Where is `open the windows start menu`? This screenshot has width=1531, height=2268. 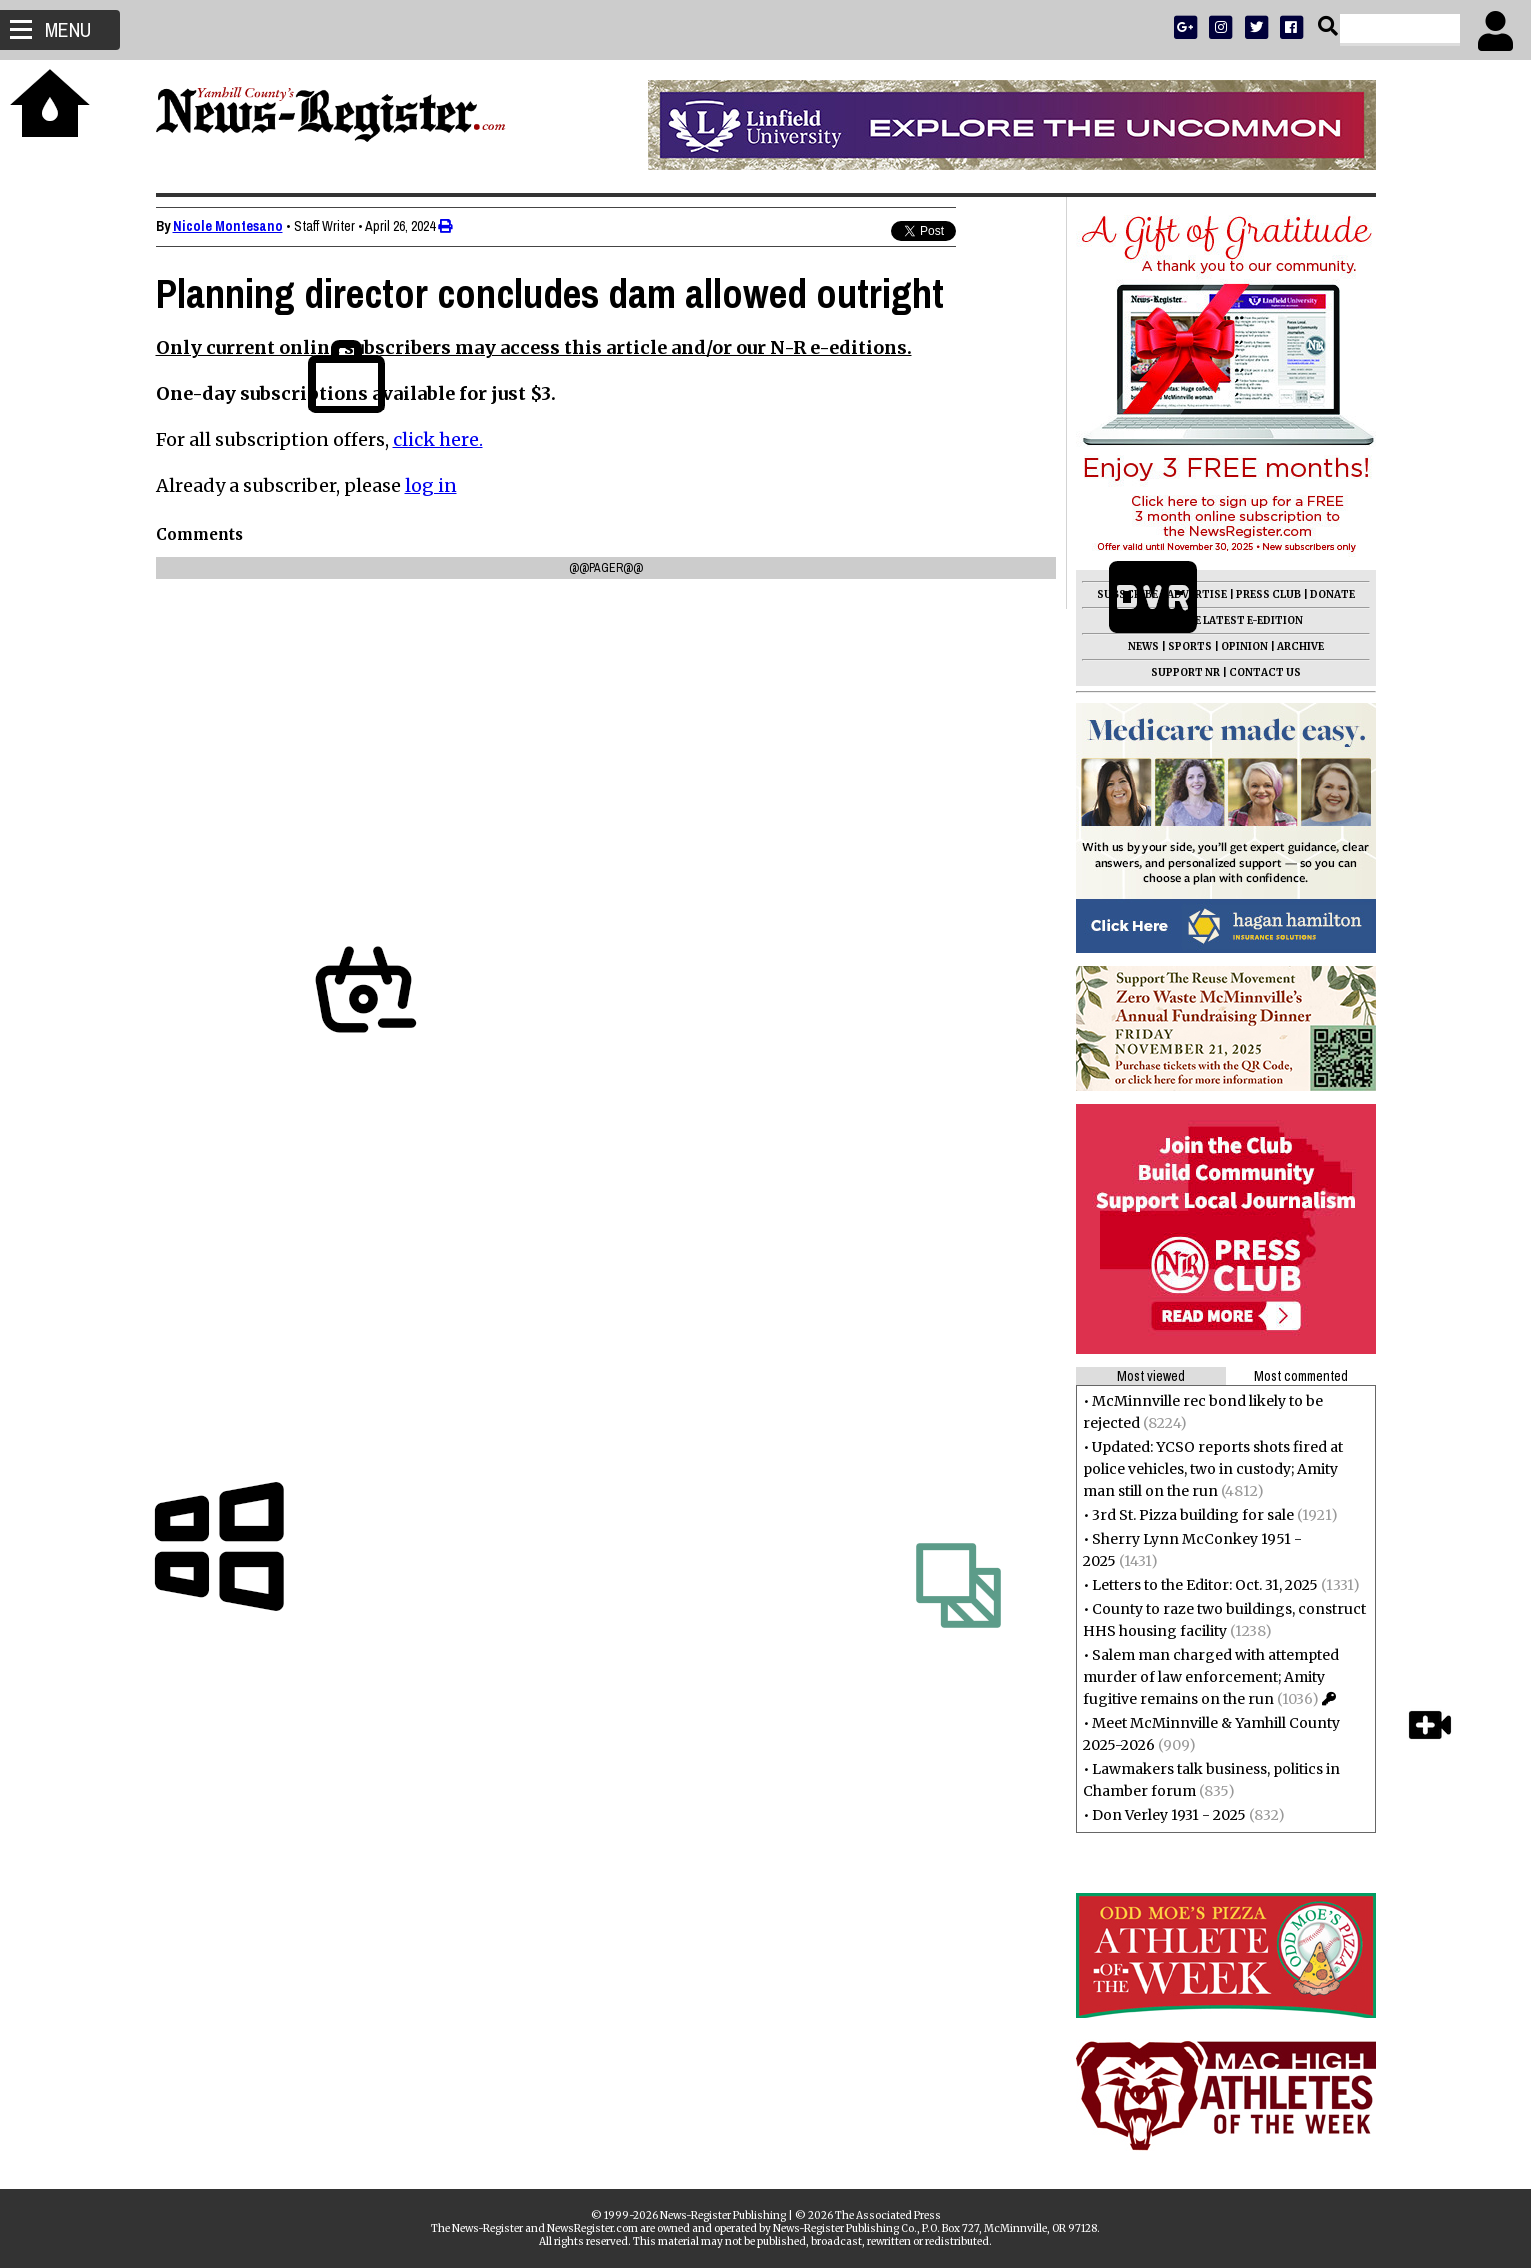
open the windows start menu is located at coordinates (224, 1546).